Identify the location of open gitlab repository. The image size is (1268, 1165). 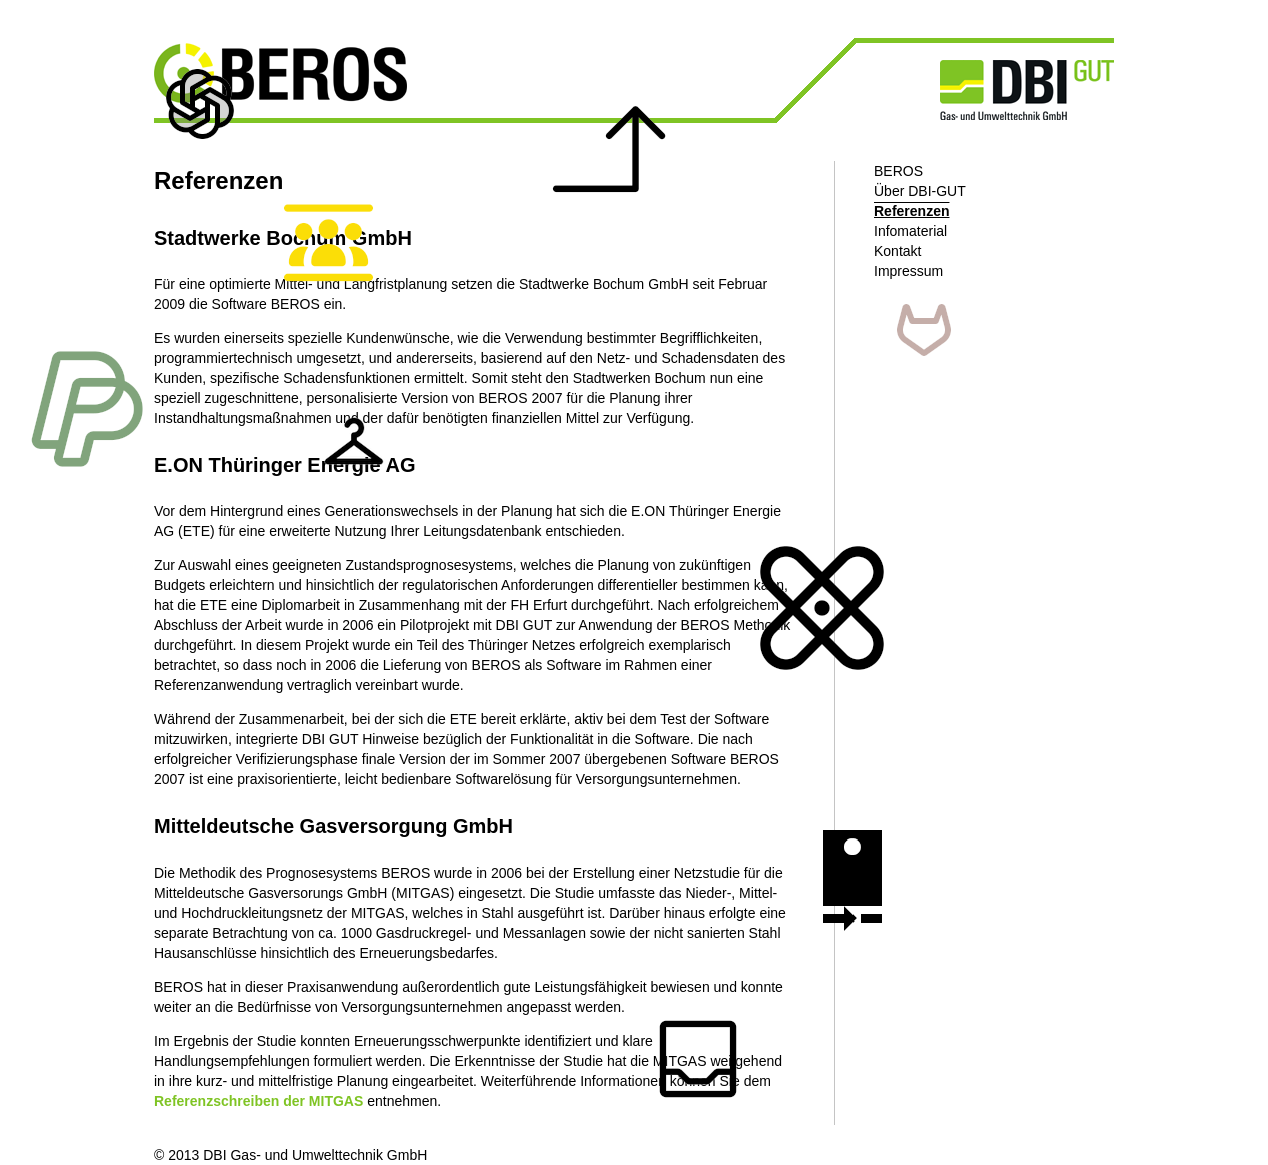
(924, 329).